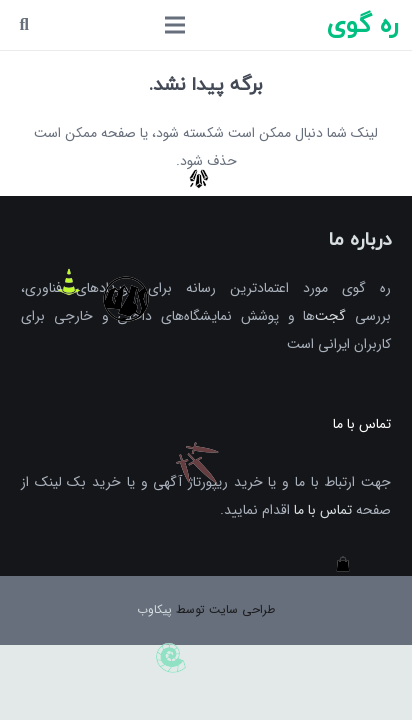 Image resolution: width=412 pixels, height=720 pixels. I want to click on assassin or rogue character class icon, so click(197, 464).